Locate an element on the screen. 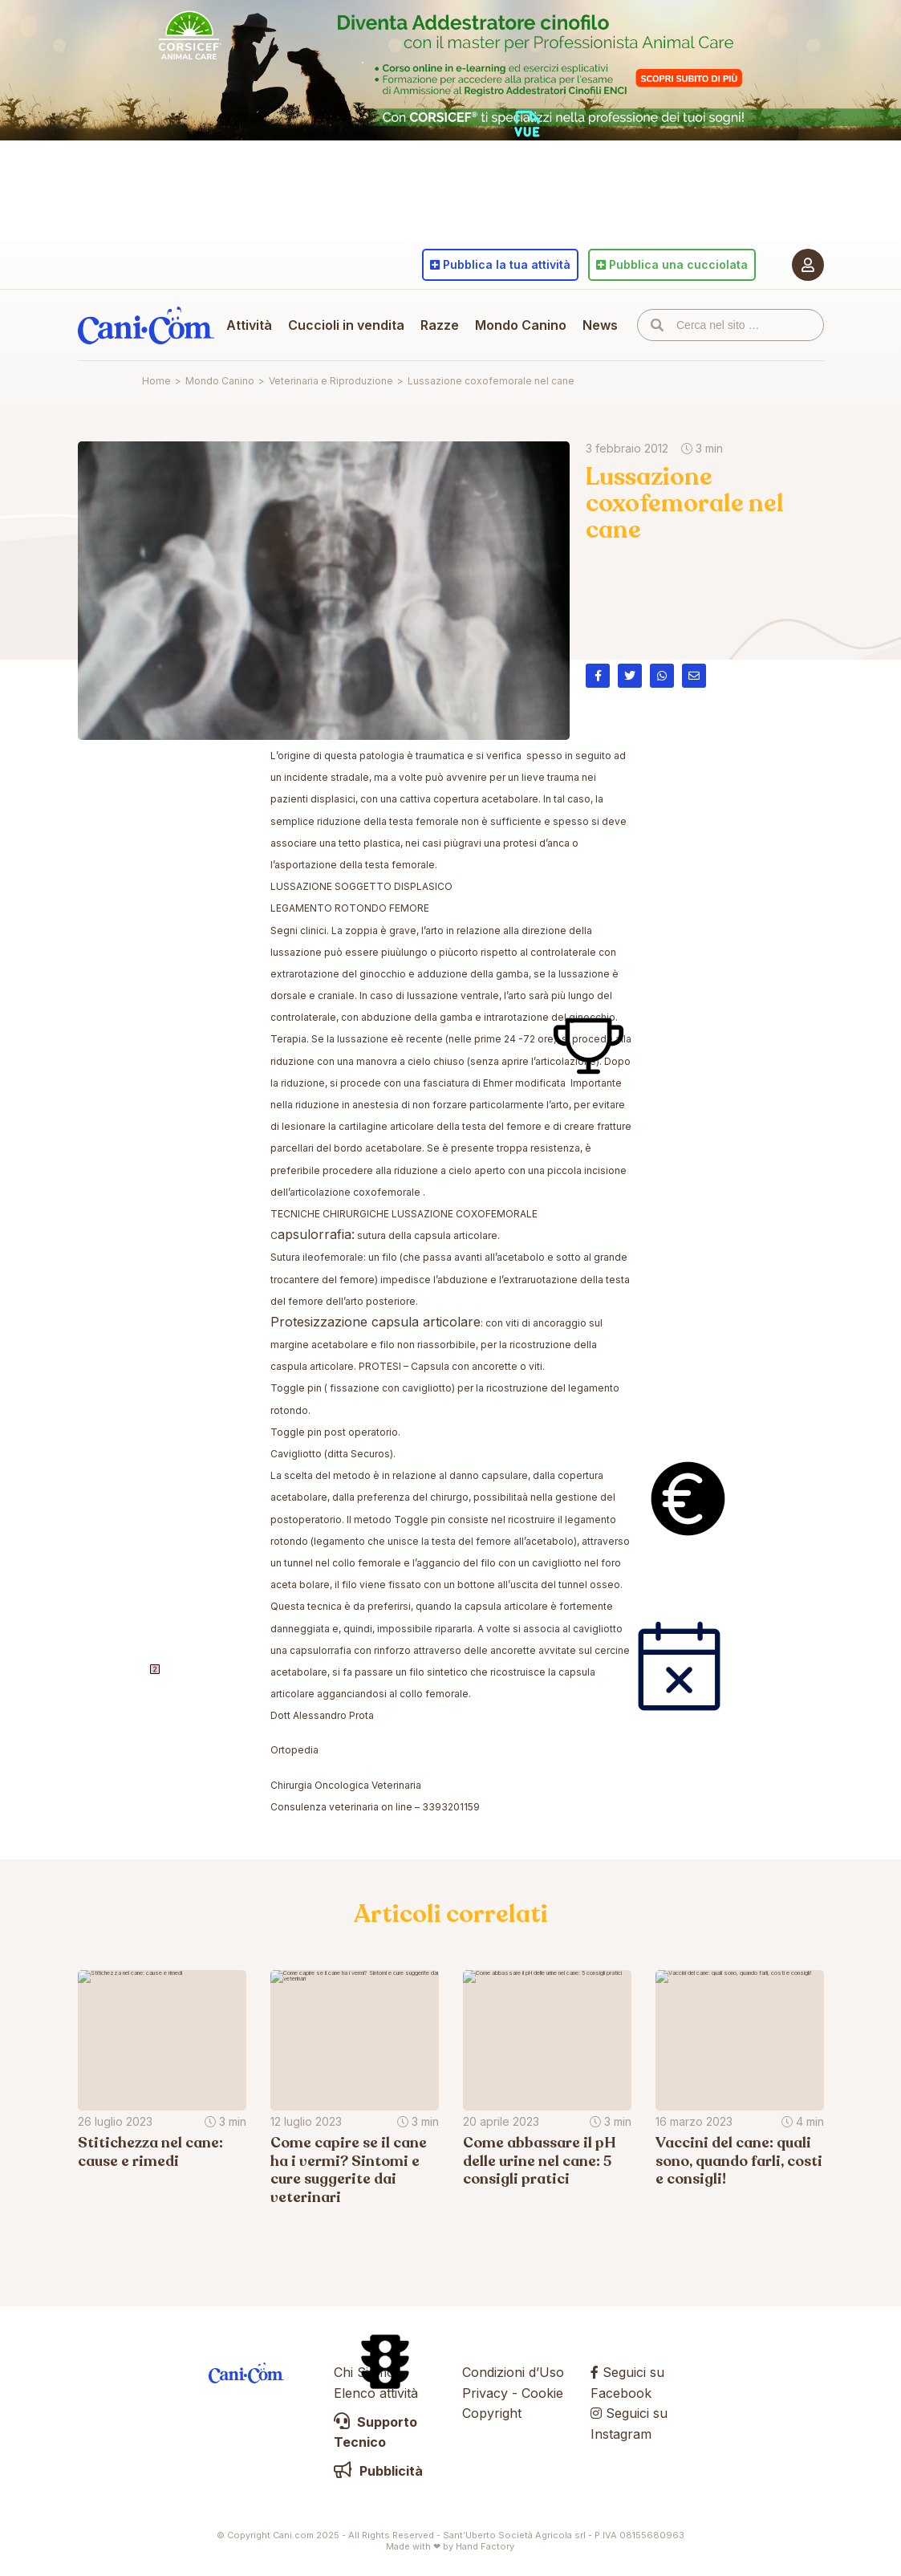  vue.js component or project file is located at coordinates (527, 124).